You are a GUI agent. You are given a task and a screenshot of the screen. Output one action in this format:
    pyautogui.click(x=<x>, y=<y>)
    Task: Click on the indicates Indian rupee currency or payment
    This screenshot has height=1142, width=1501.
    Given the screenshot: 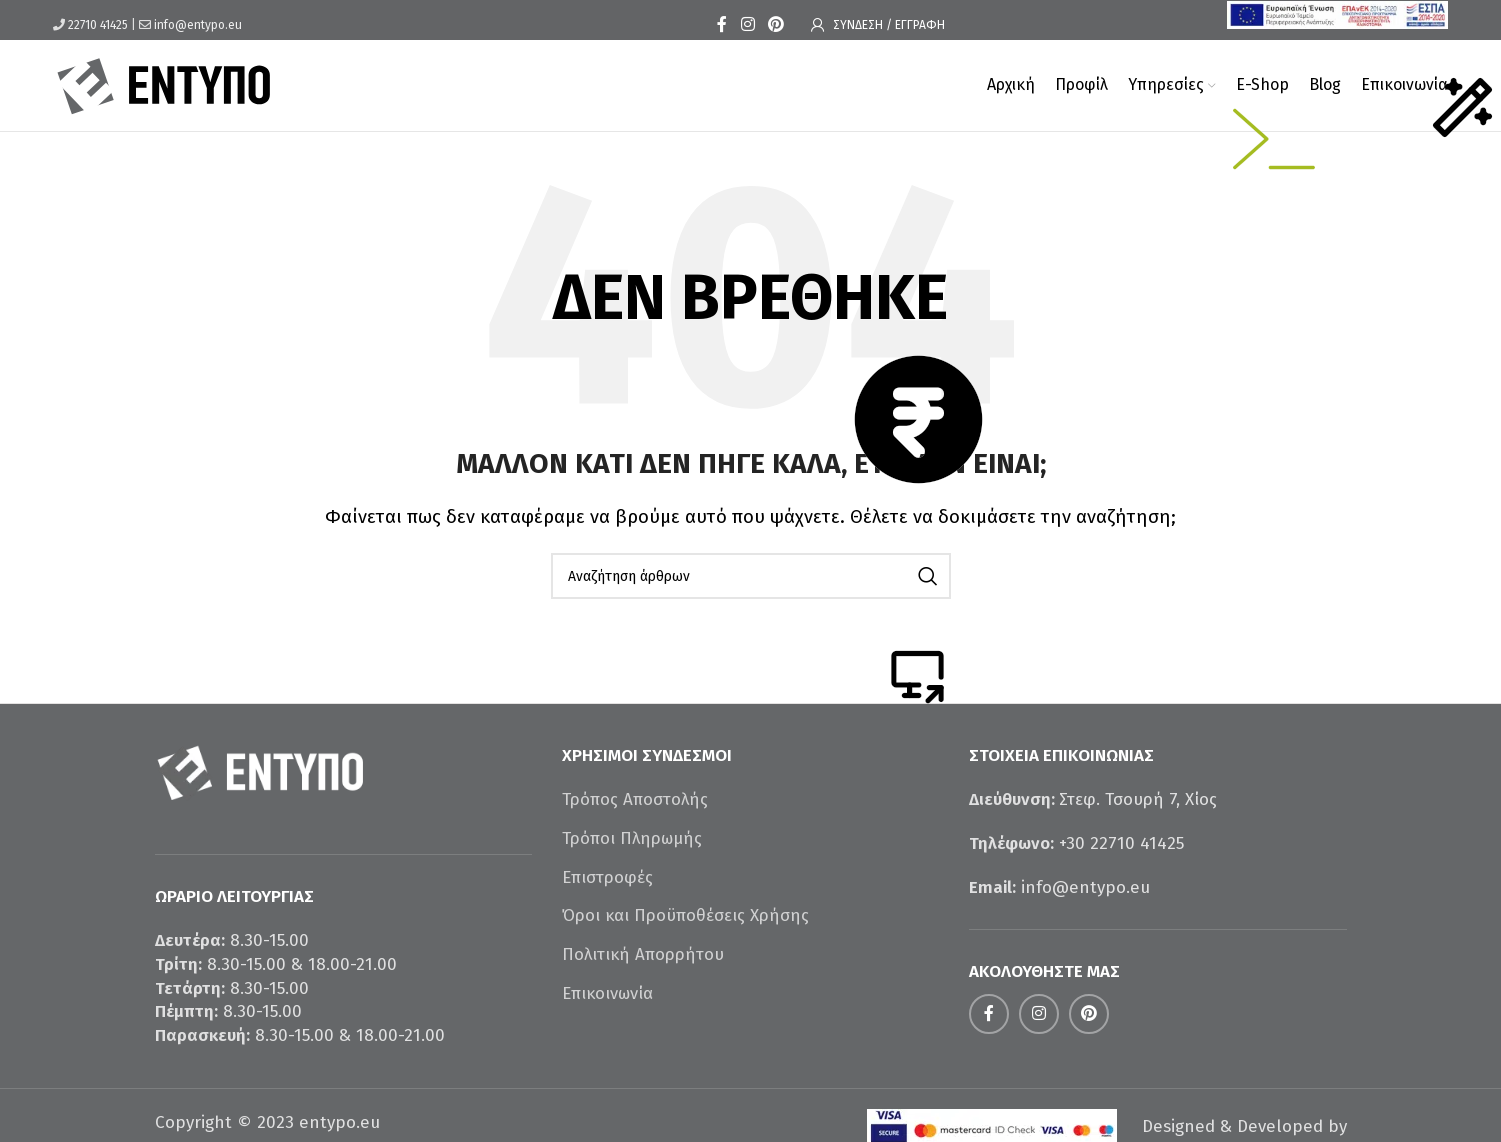 What is the action you would take?
    pyautogui.click(x=918, y=419)
    